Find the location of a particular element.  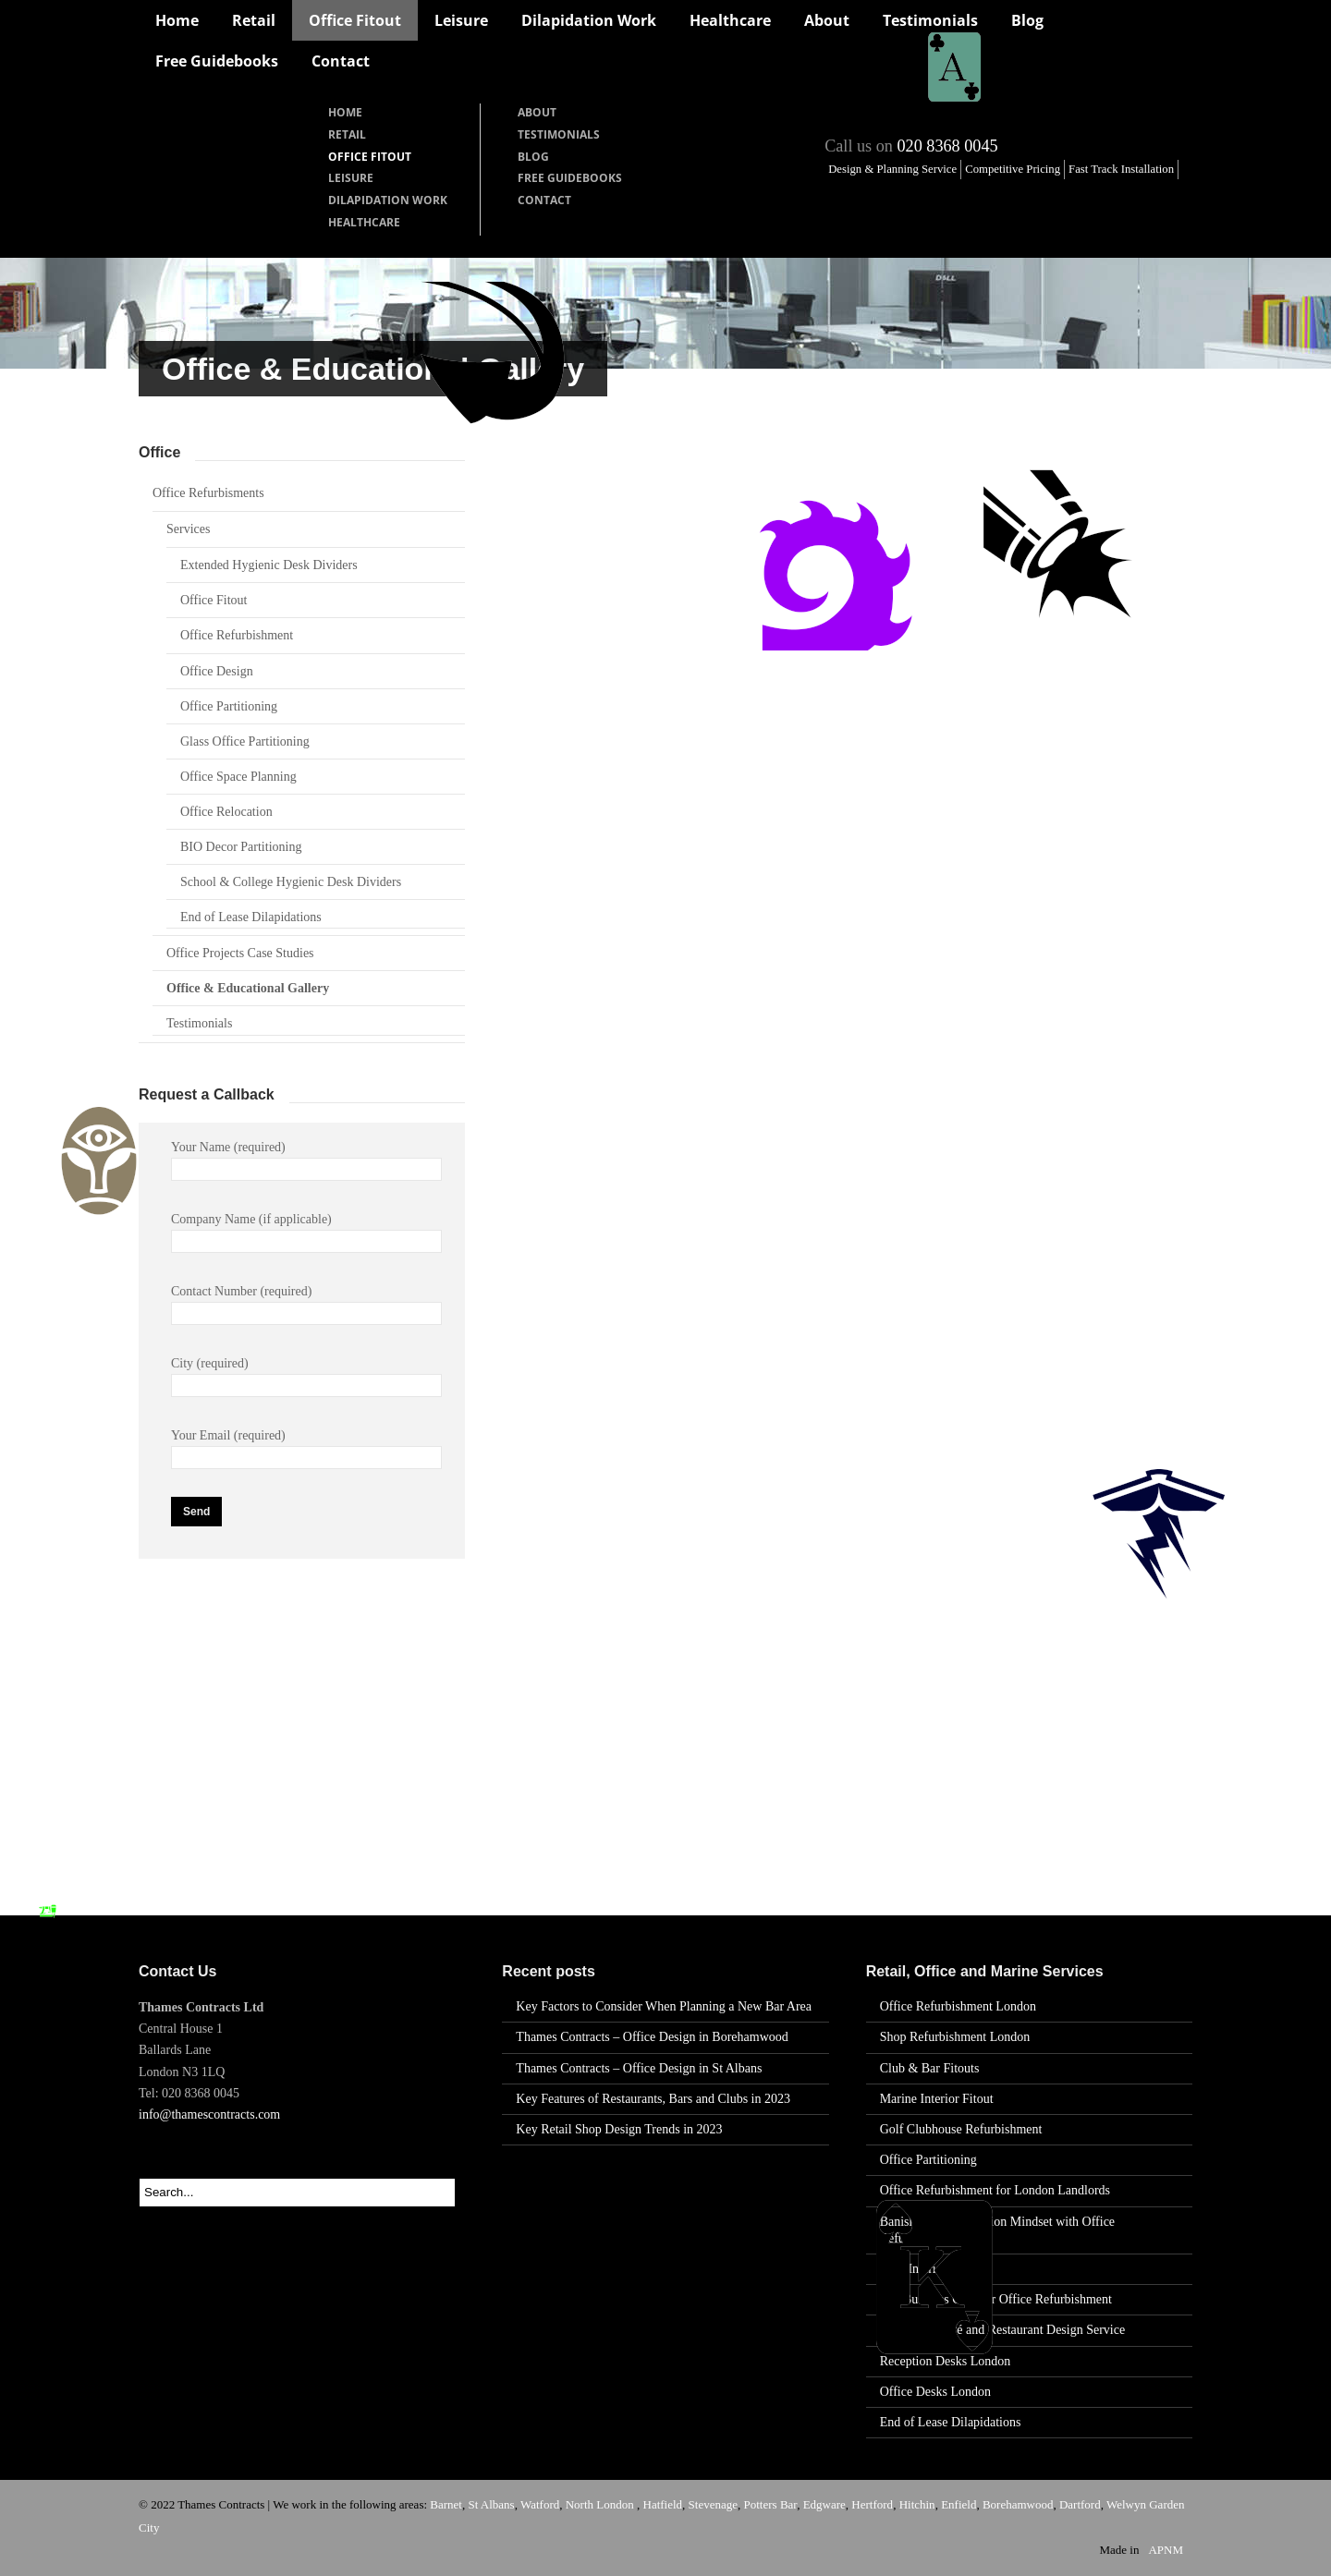

represents a nature or plant-based ability in a game is located at coordinates (836, 575).